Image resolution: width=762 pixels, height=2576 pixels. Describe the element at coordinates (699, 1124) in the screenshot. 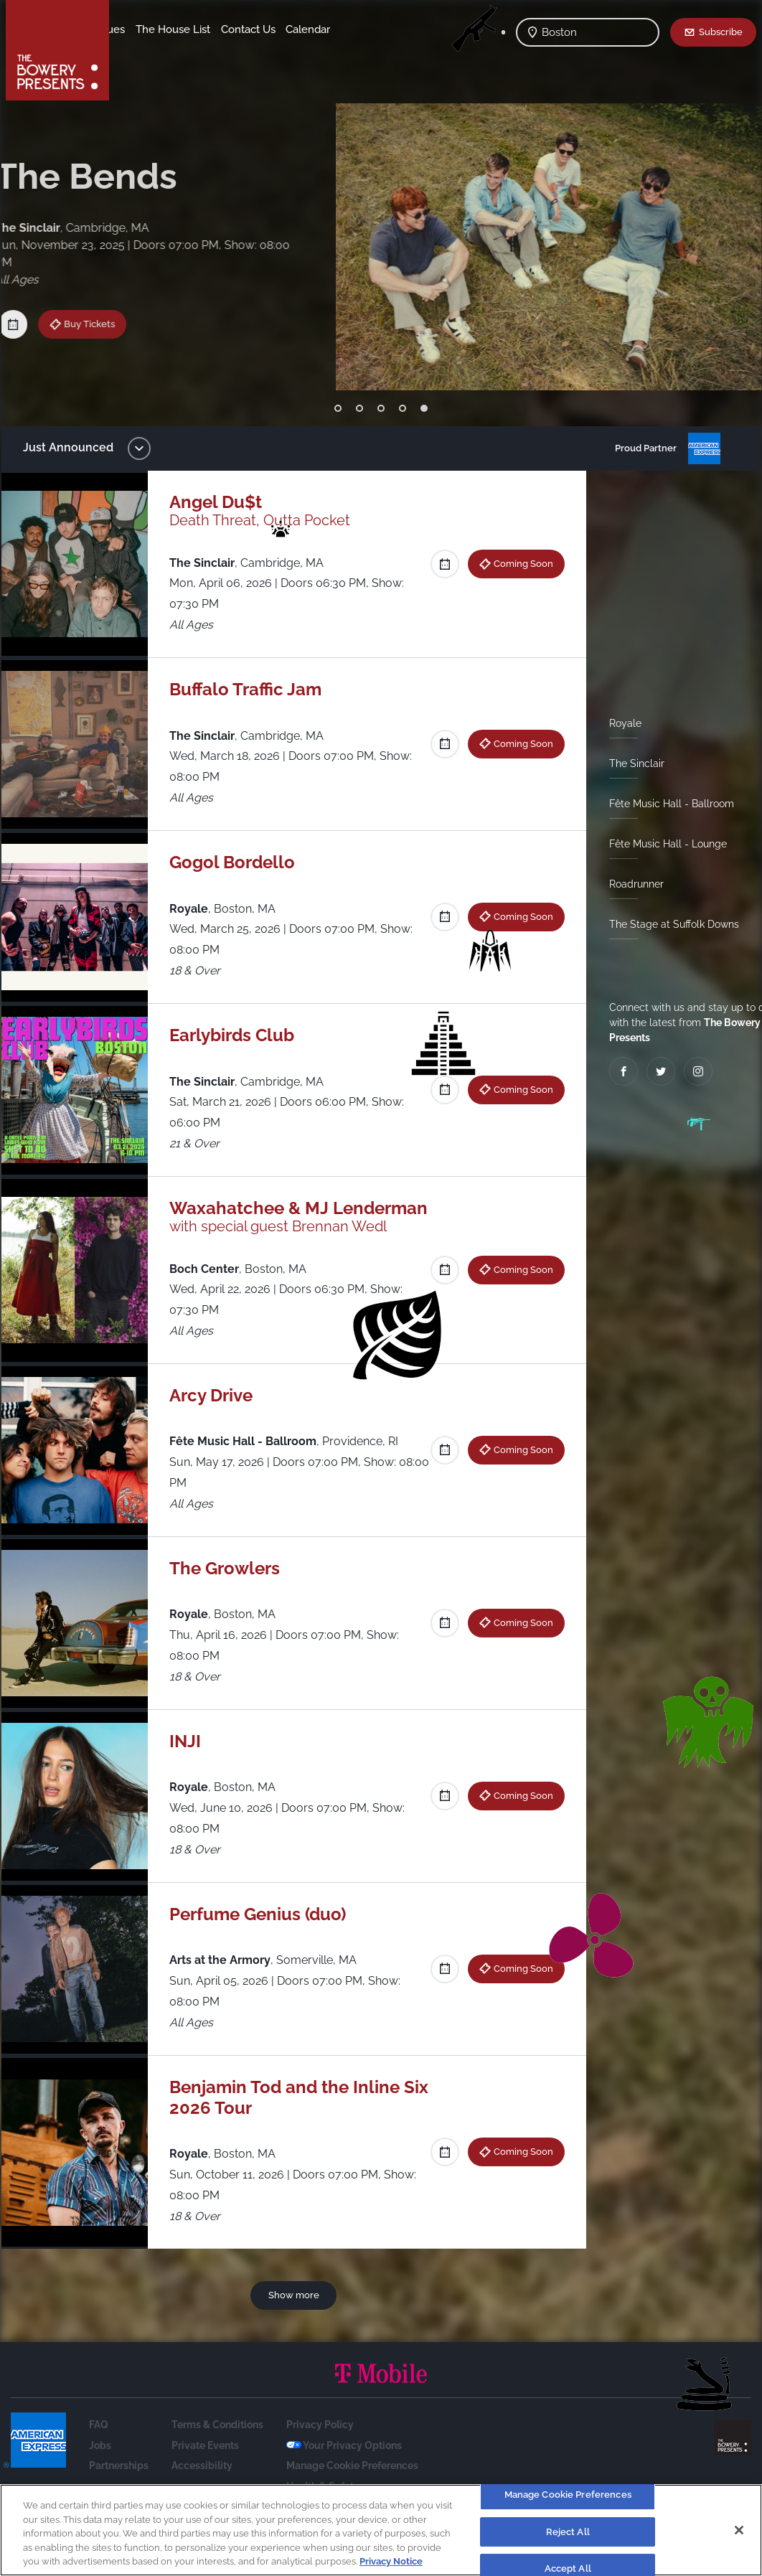

I see `select the grease gun weapon` at that location.